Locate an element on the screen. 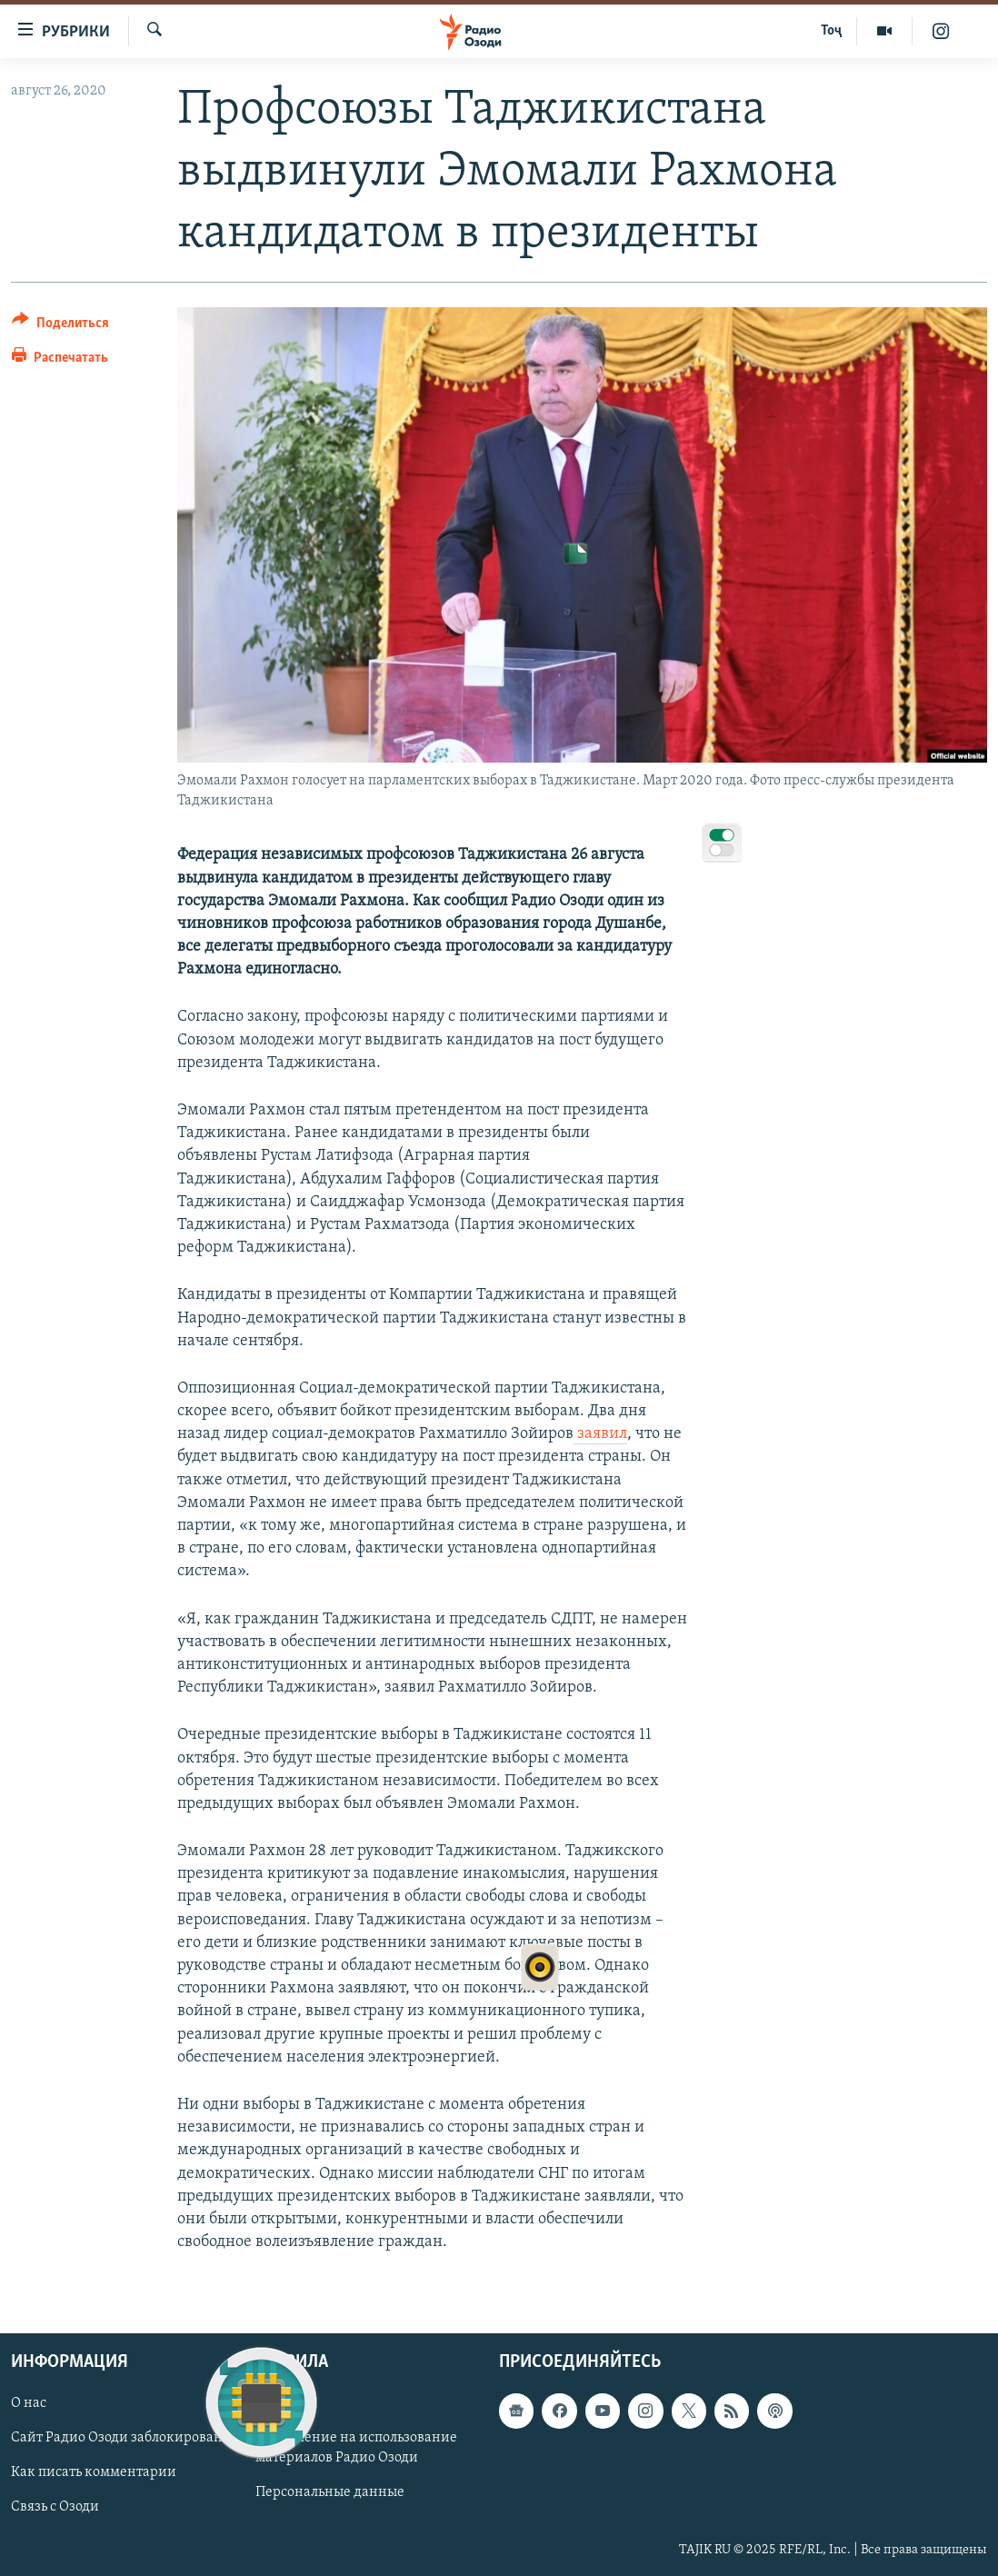 The image size is (998, 2576). access system driver settings is located at coordinates (261, 2402).